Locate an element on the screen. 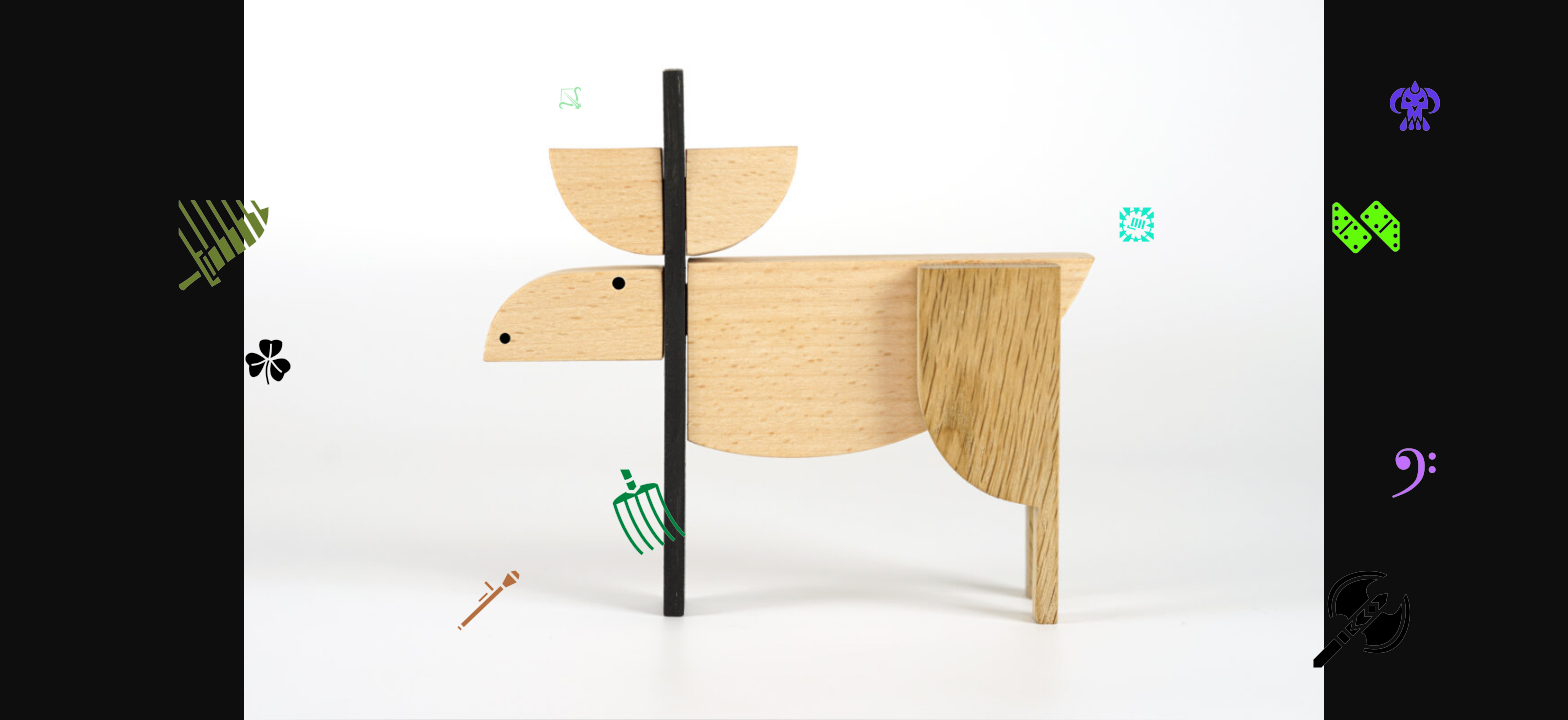 The image size is (1568, 720). select anti-tank weapon is located at coordinates (488, 600).